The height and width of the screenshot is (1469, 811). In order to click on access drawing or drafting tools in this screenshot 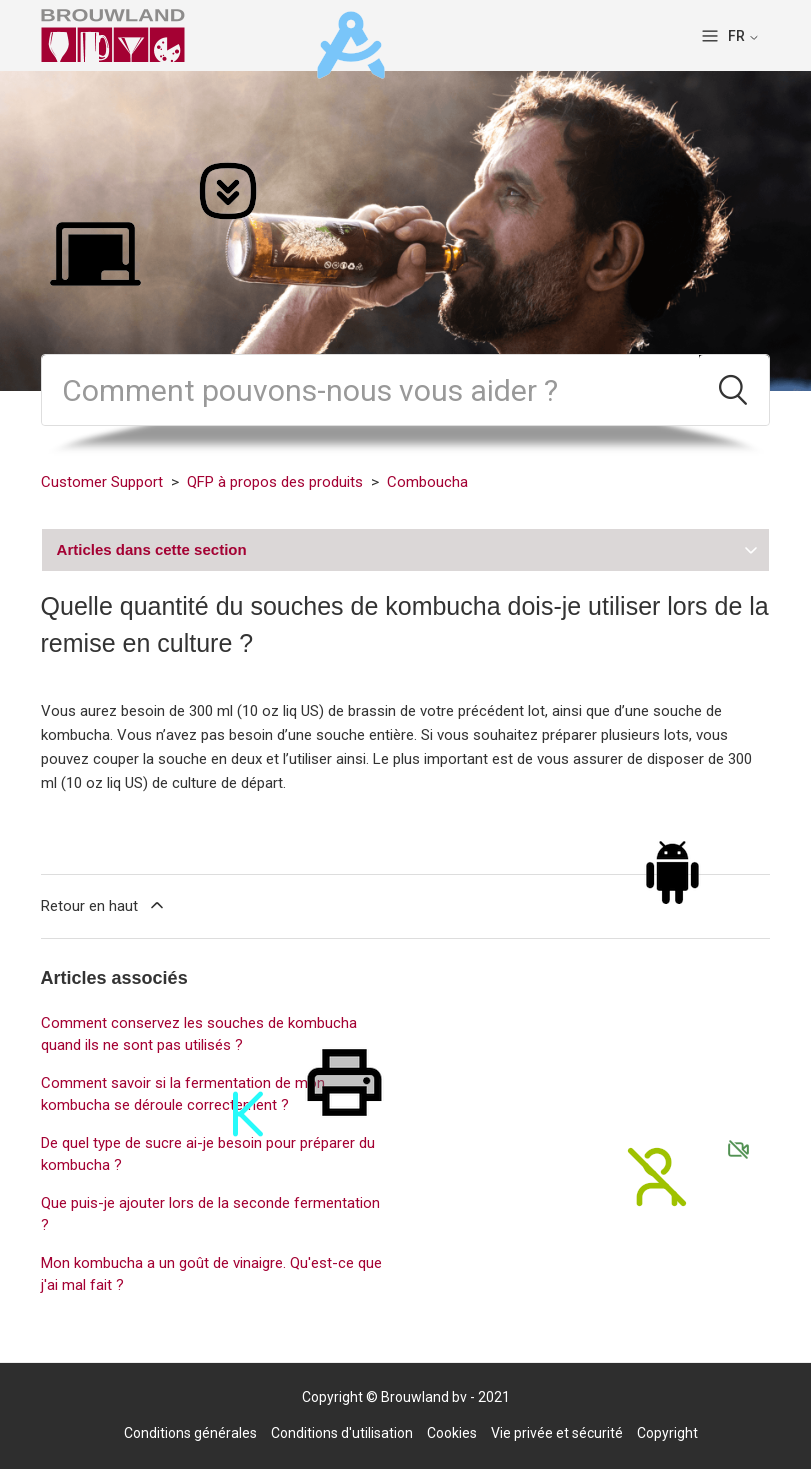, I will do `click(351, 45)`.